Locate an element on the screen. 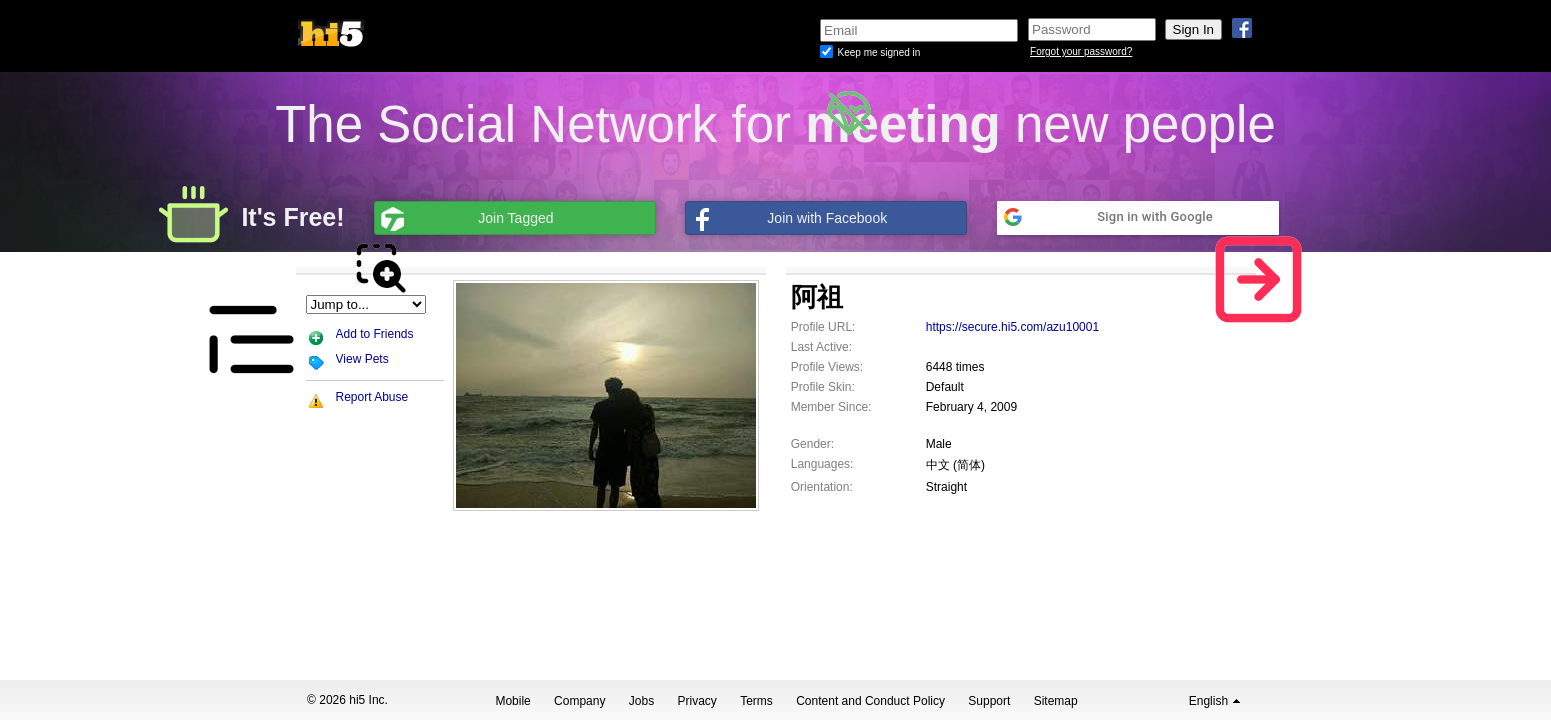 The width and height of the screenshot is (1551, 720). zoom in on a selected area is located at coordinates (380, 267).